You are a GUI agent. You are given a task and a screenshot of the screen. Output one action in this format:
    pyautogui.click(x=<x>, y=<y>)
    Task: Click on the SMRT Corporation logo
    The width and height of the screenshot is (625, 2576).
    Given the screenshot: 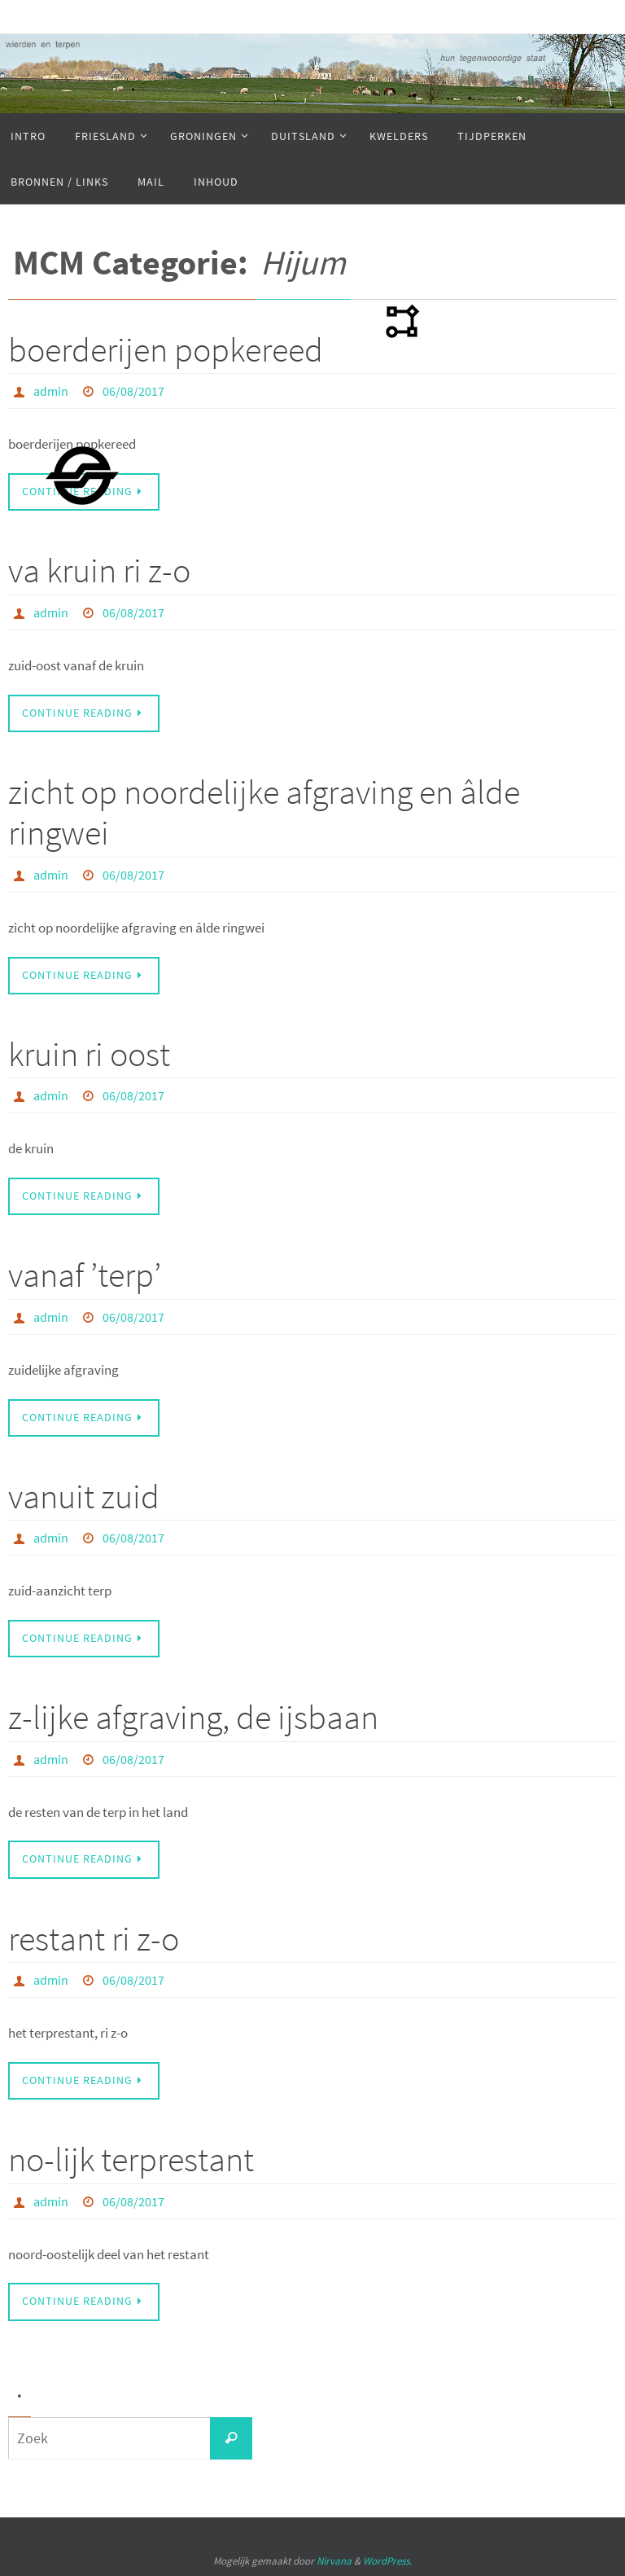 What is the action you would take?
    pyautogui.click(x=82, y=476)
    